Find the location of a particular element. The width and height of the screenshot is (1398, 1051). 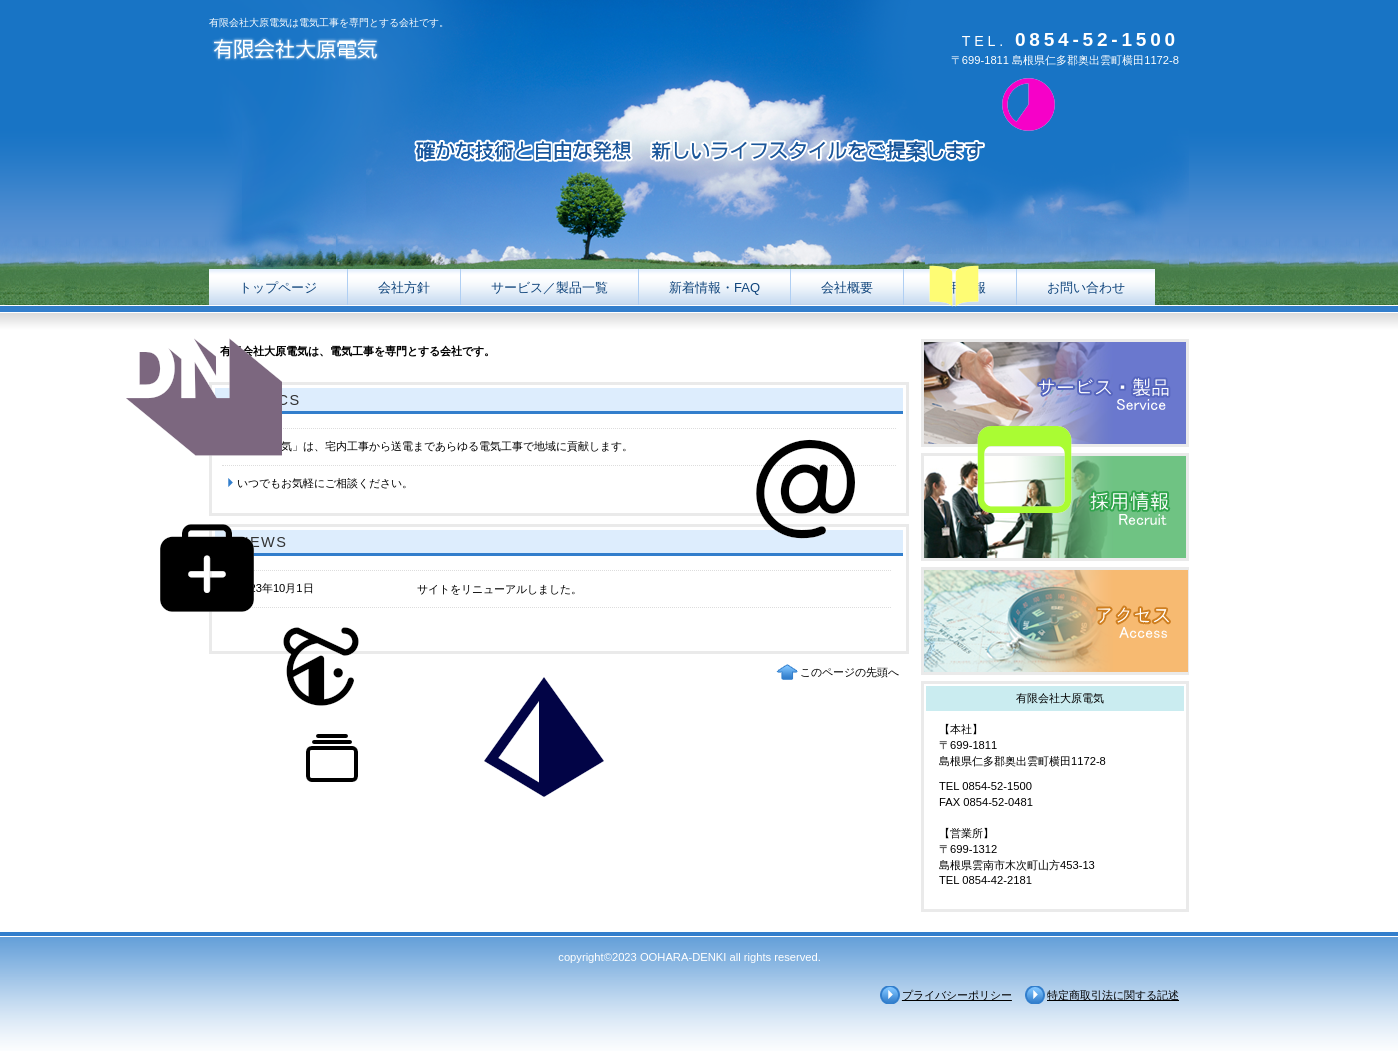

open your library or reading list is located at coordinates (954, 287).